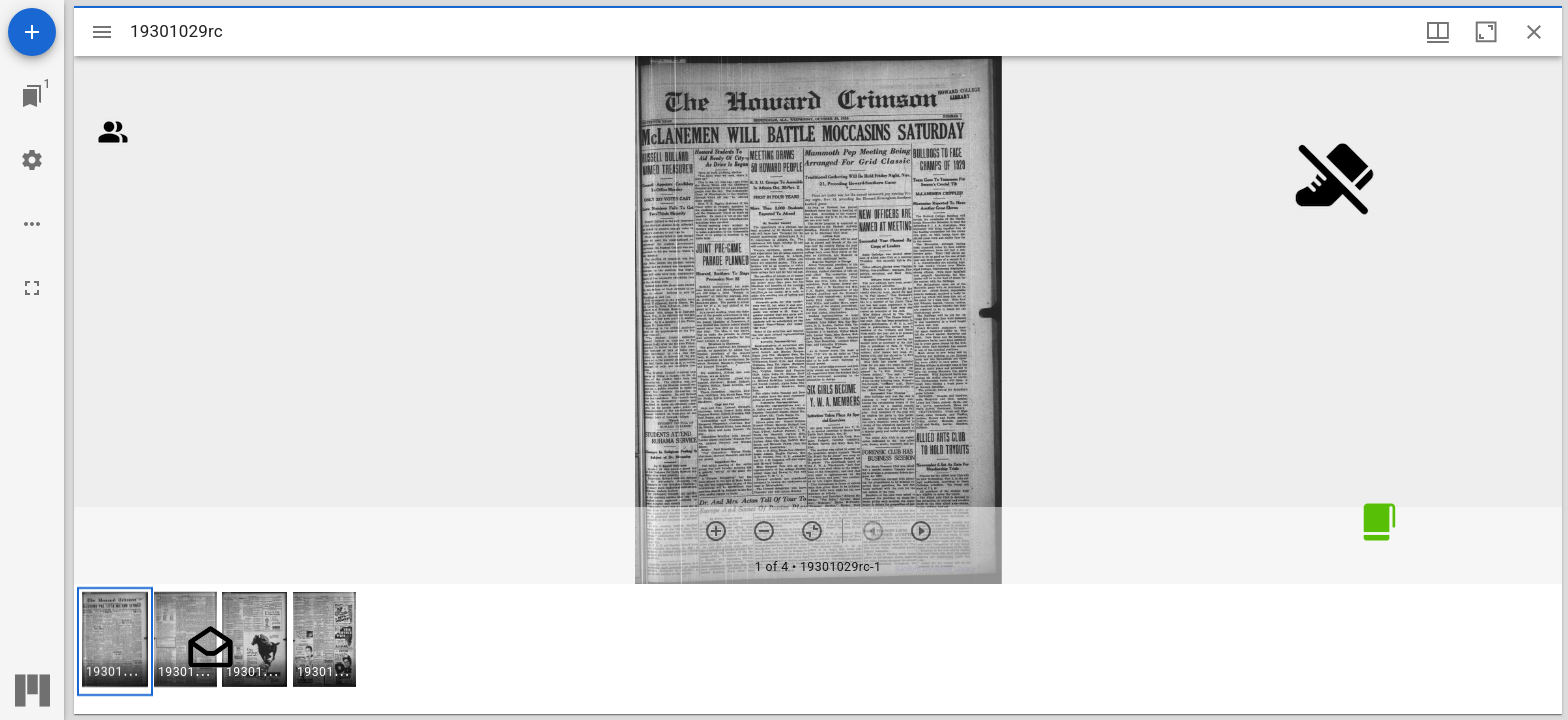 The height and width of the screenshot is (720, 1568). I want to click on towel or linen amenity indicator, so click(1378, 522).